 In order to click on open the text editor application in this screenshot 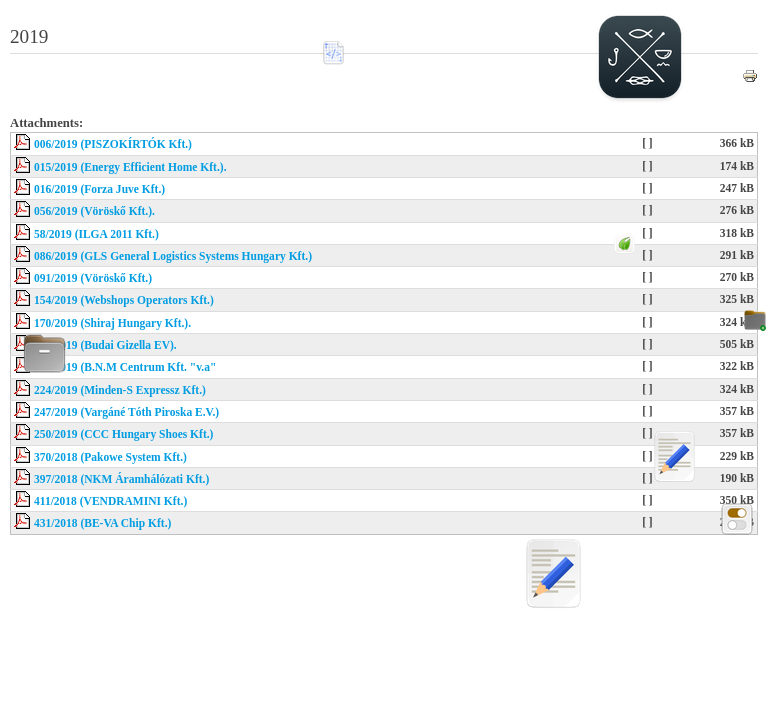, I will do `click(553, 573)`.